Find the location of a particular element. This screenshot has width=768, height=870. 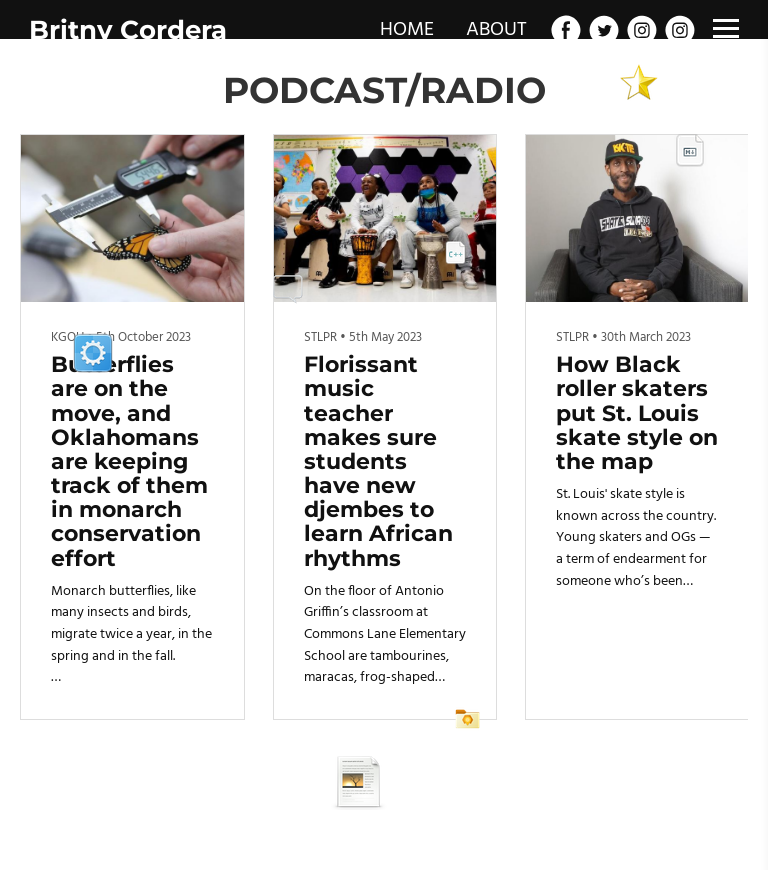

a C++ source code file is located at coordinates (455, 252).